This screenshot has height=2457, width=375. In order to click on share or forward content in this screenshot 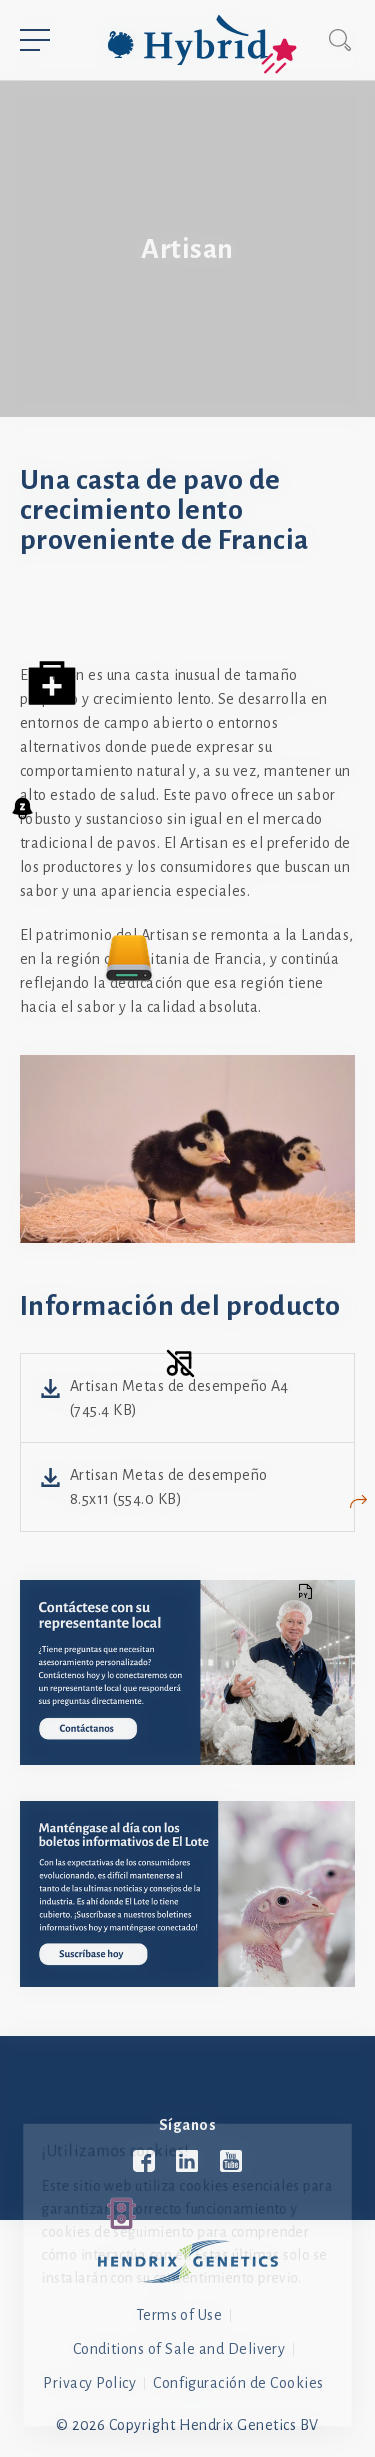, I will do `click(358, 1501)`.